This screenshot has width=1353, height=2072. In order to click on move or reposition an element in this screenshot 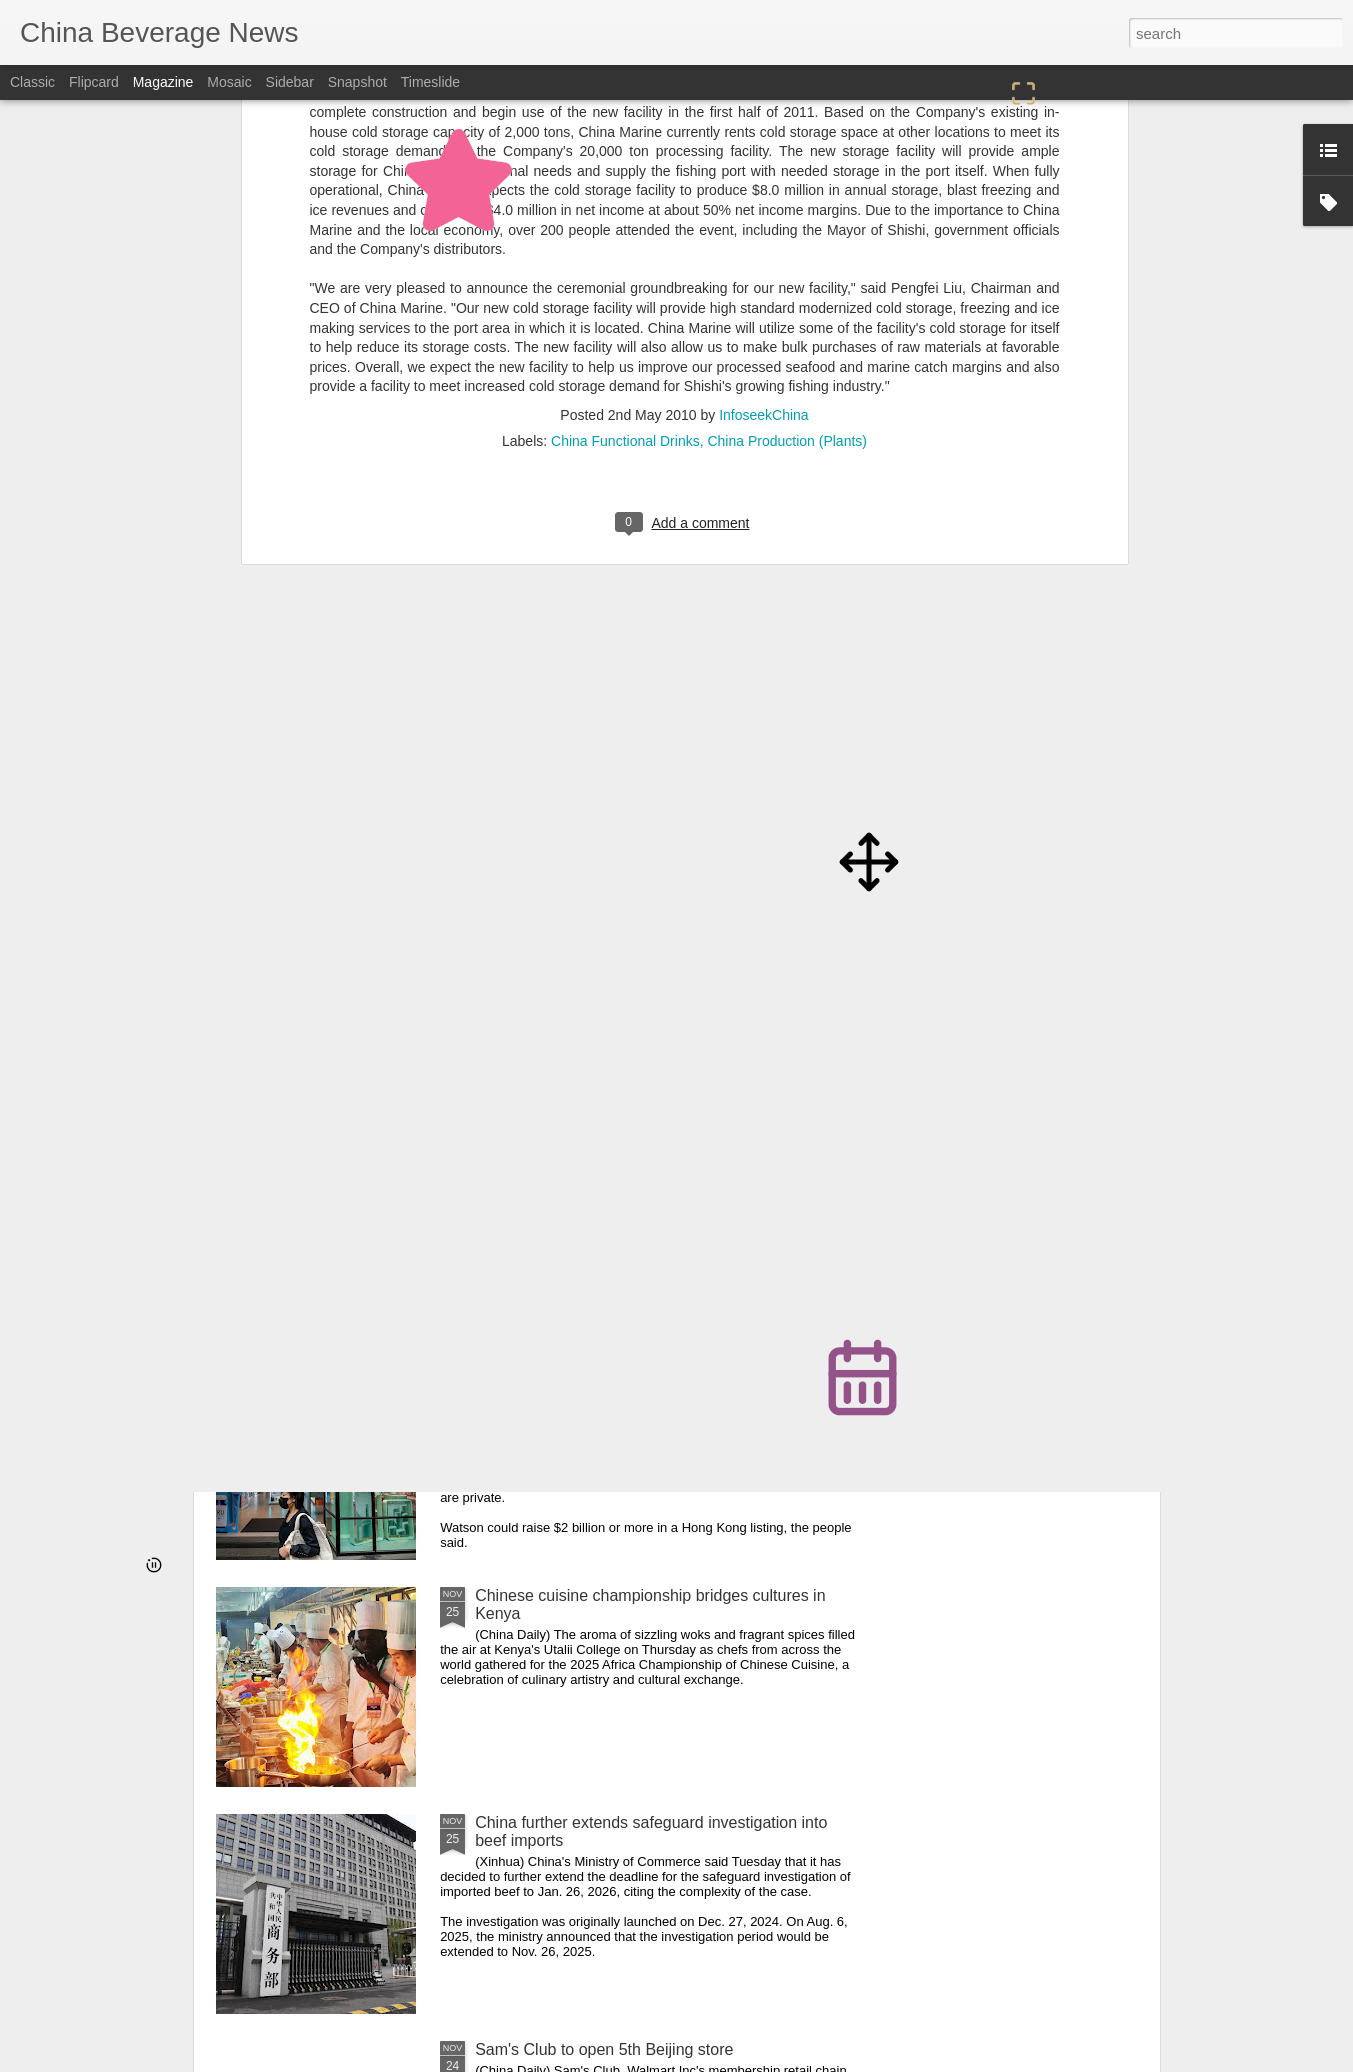, I will do `click(869, 862)`.